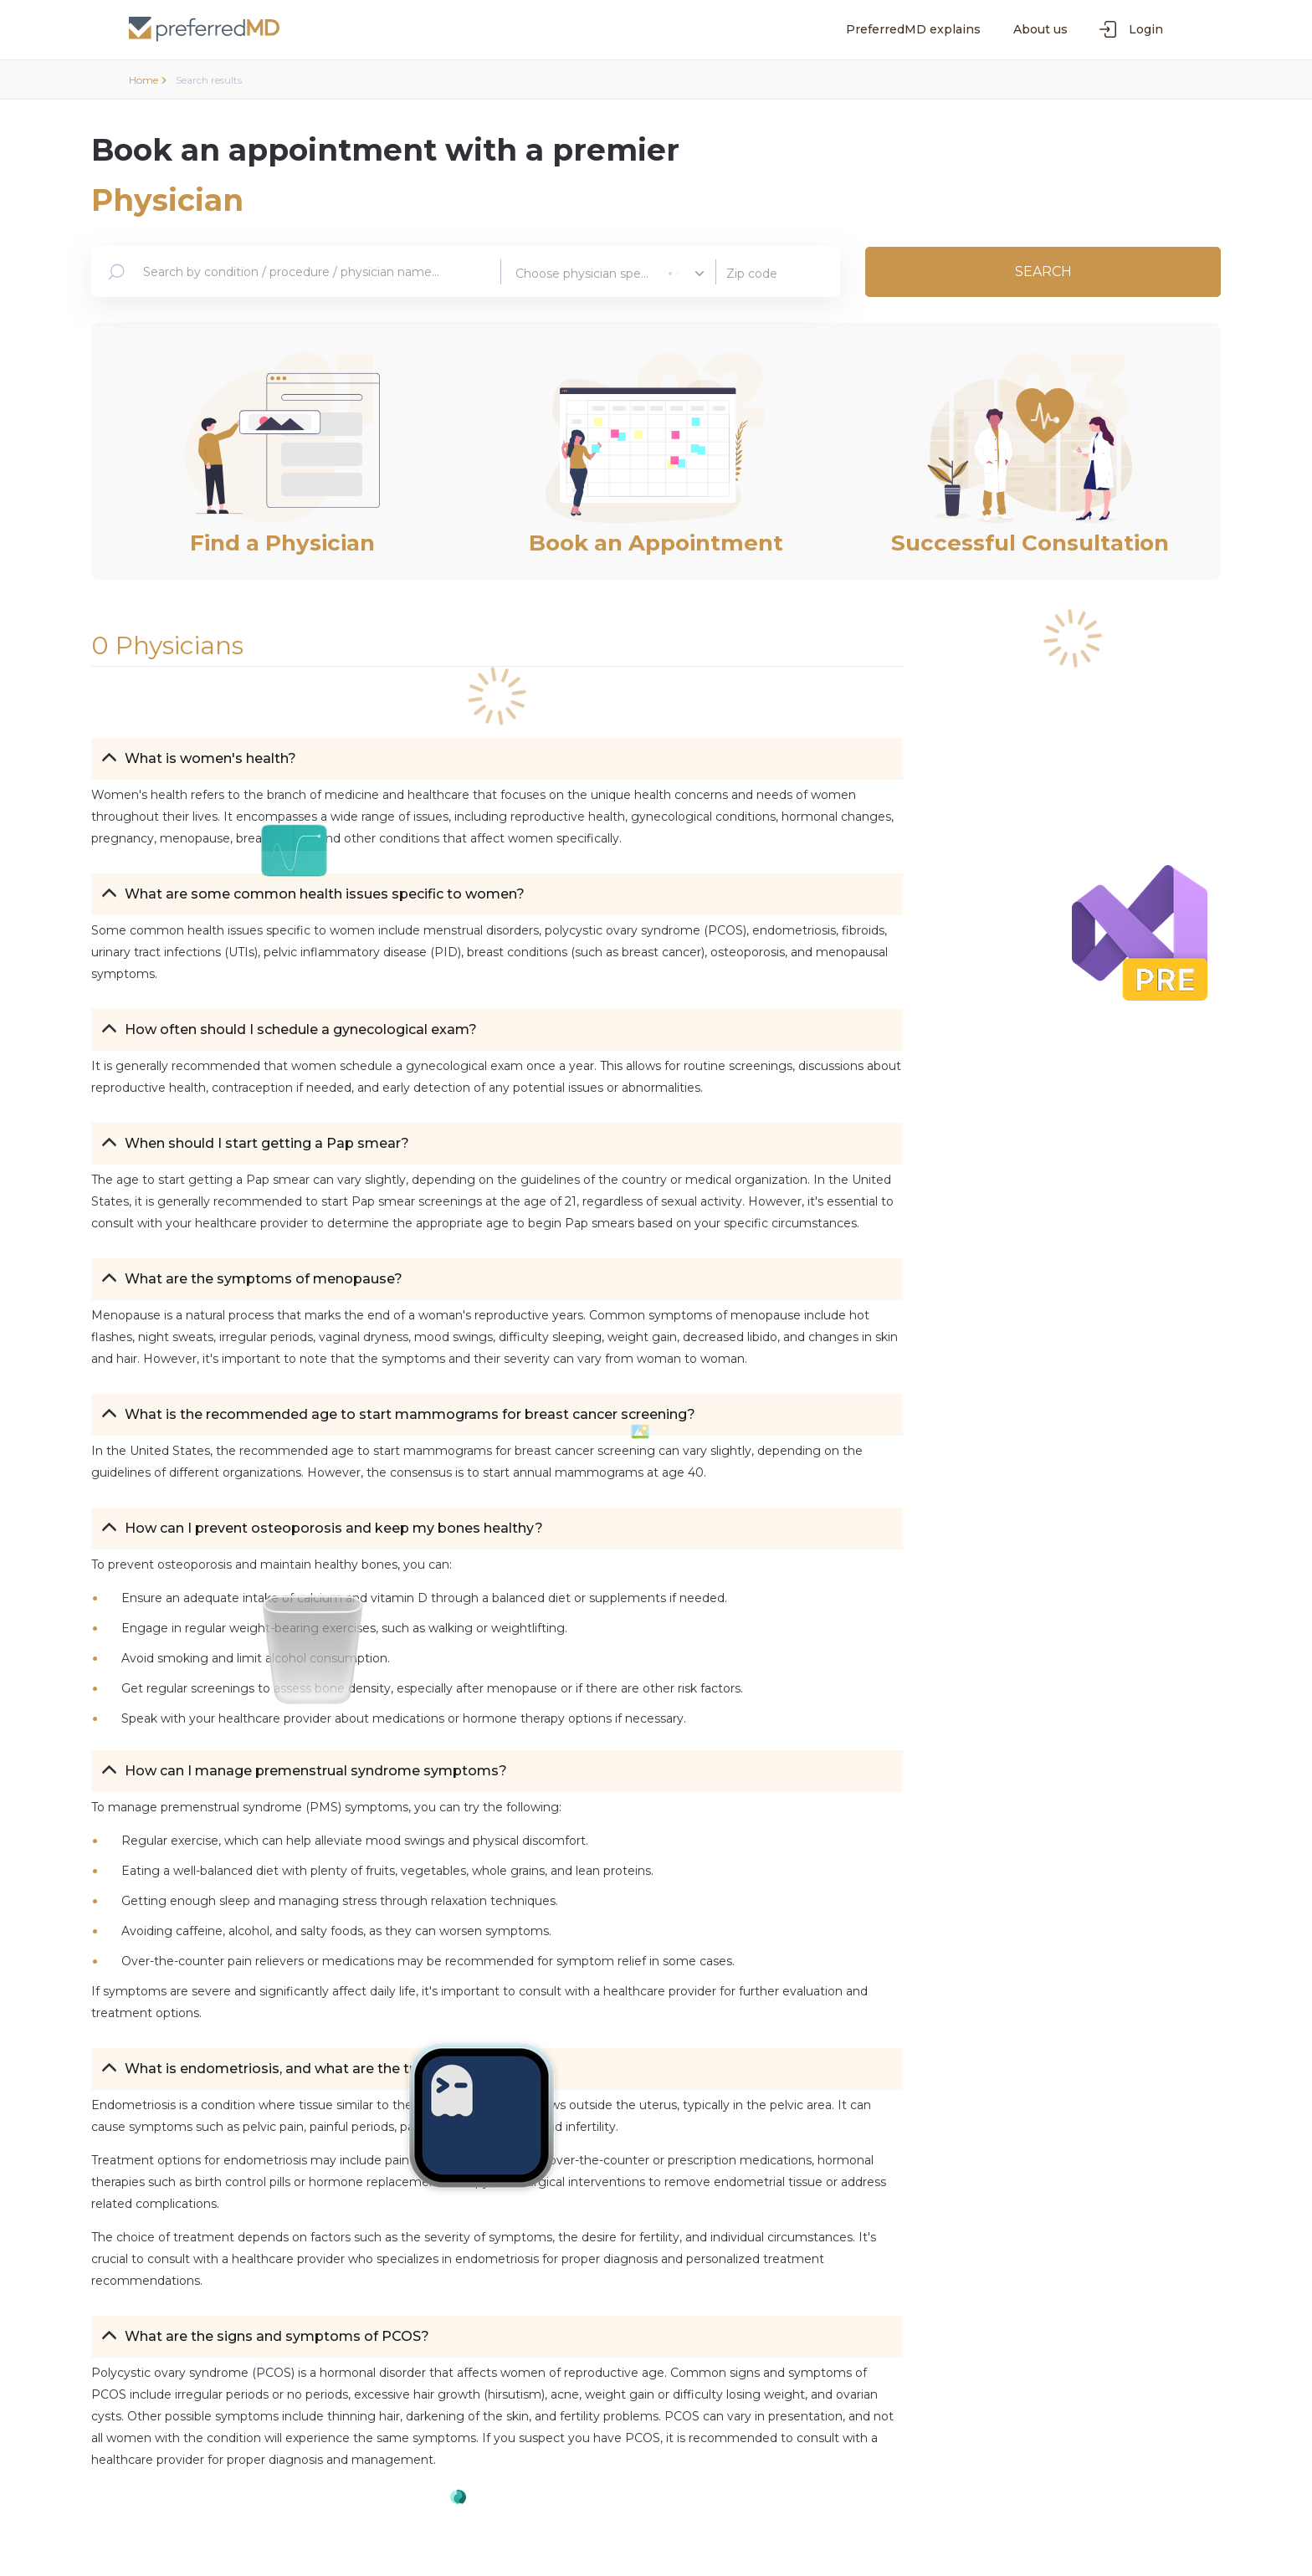 The image size is (1312, 2576). Describe the element at coordinates (294, 850) in the screenshot. I see `open psensor temperature monitoring app` at that location.